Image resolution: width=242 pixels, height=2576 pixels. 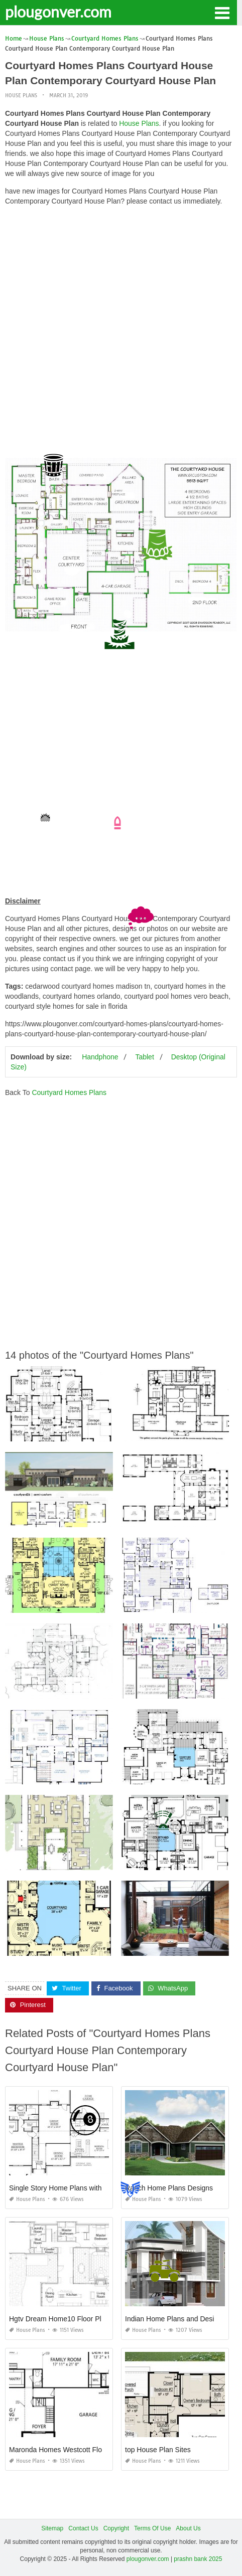 I want to click on view your in-game currency or gold balance, so click(x=45, y=817).